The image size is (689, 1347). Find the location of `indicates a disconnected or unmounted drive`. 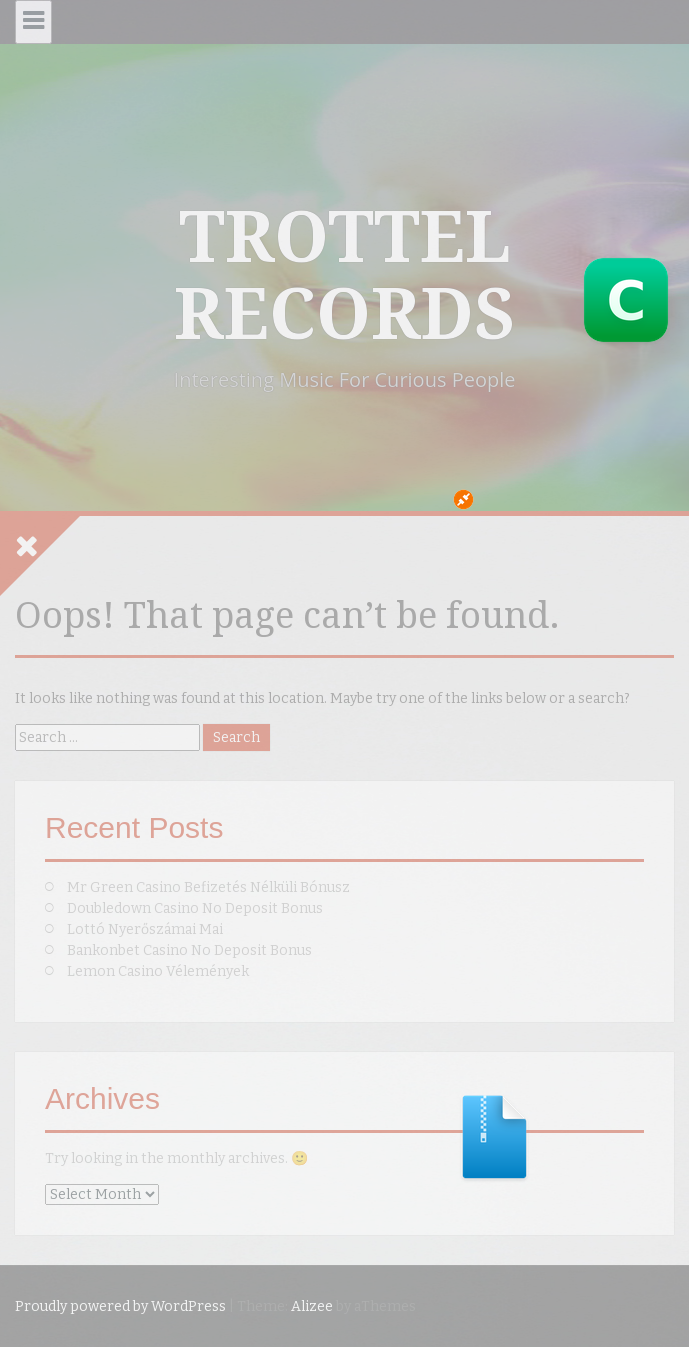

indicates a disconnected or unmounted drive is located at coordinates (463, 499).